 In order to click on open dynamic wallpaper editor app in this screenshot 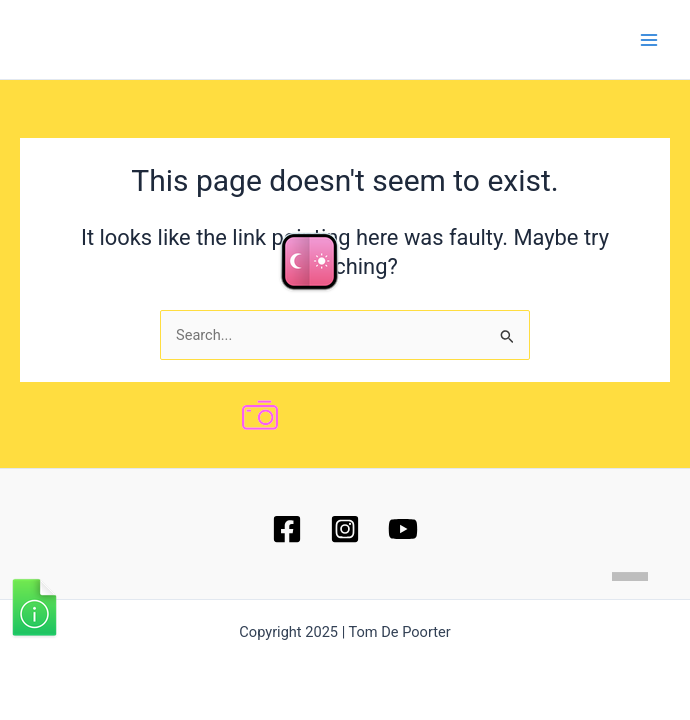, I will do `click(309, 261)`.